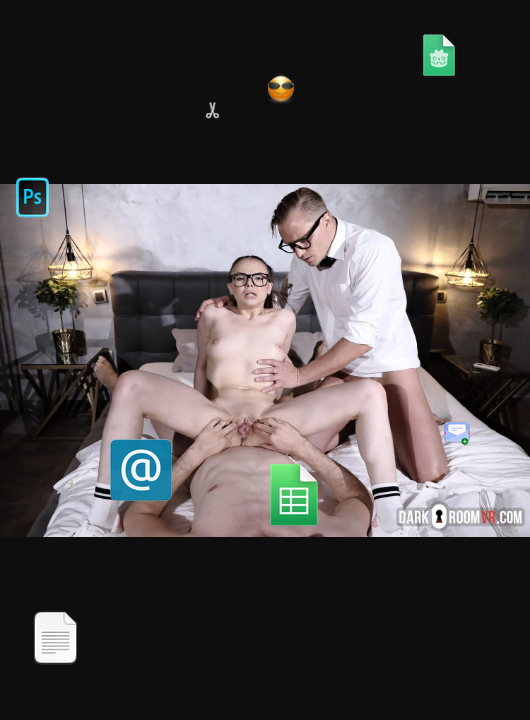 Image resolution: width=530 pixels, height=720 pixels. I want to click on adobe photoshop file type indicator, so click(32, 197).